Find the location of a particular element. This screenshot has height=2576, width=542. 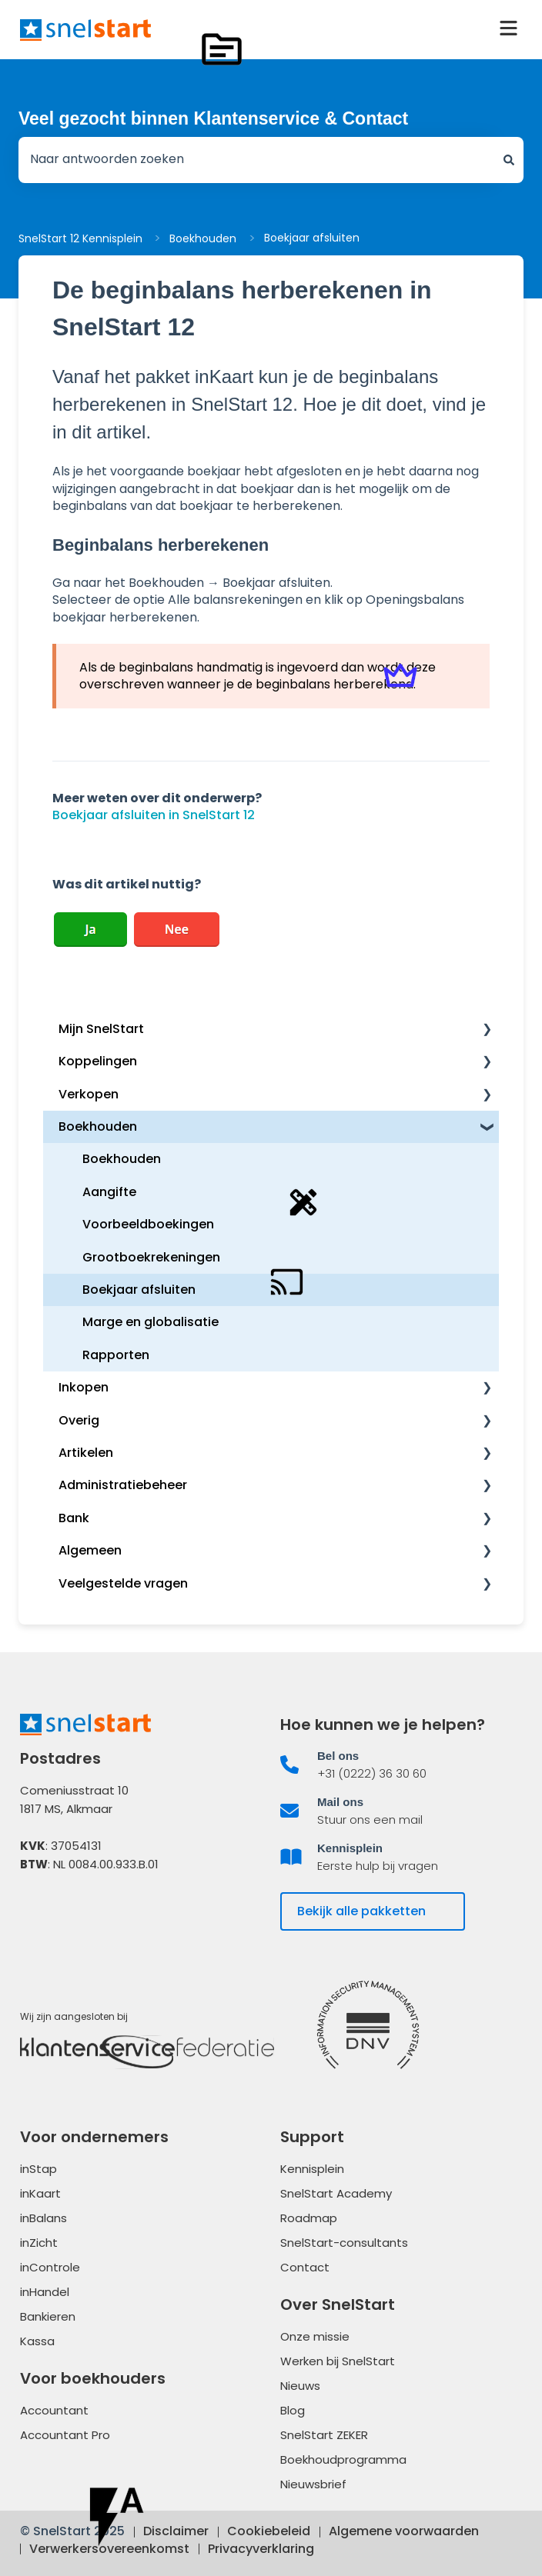

access design tools and services is located at coordinates (303, 1202).